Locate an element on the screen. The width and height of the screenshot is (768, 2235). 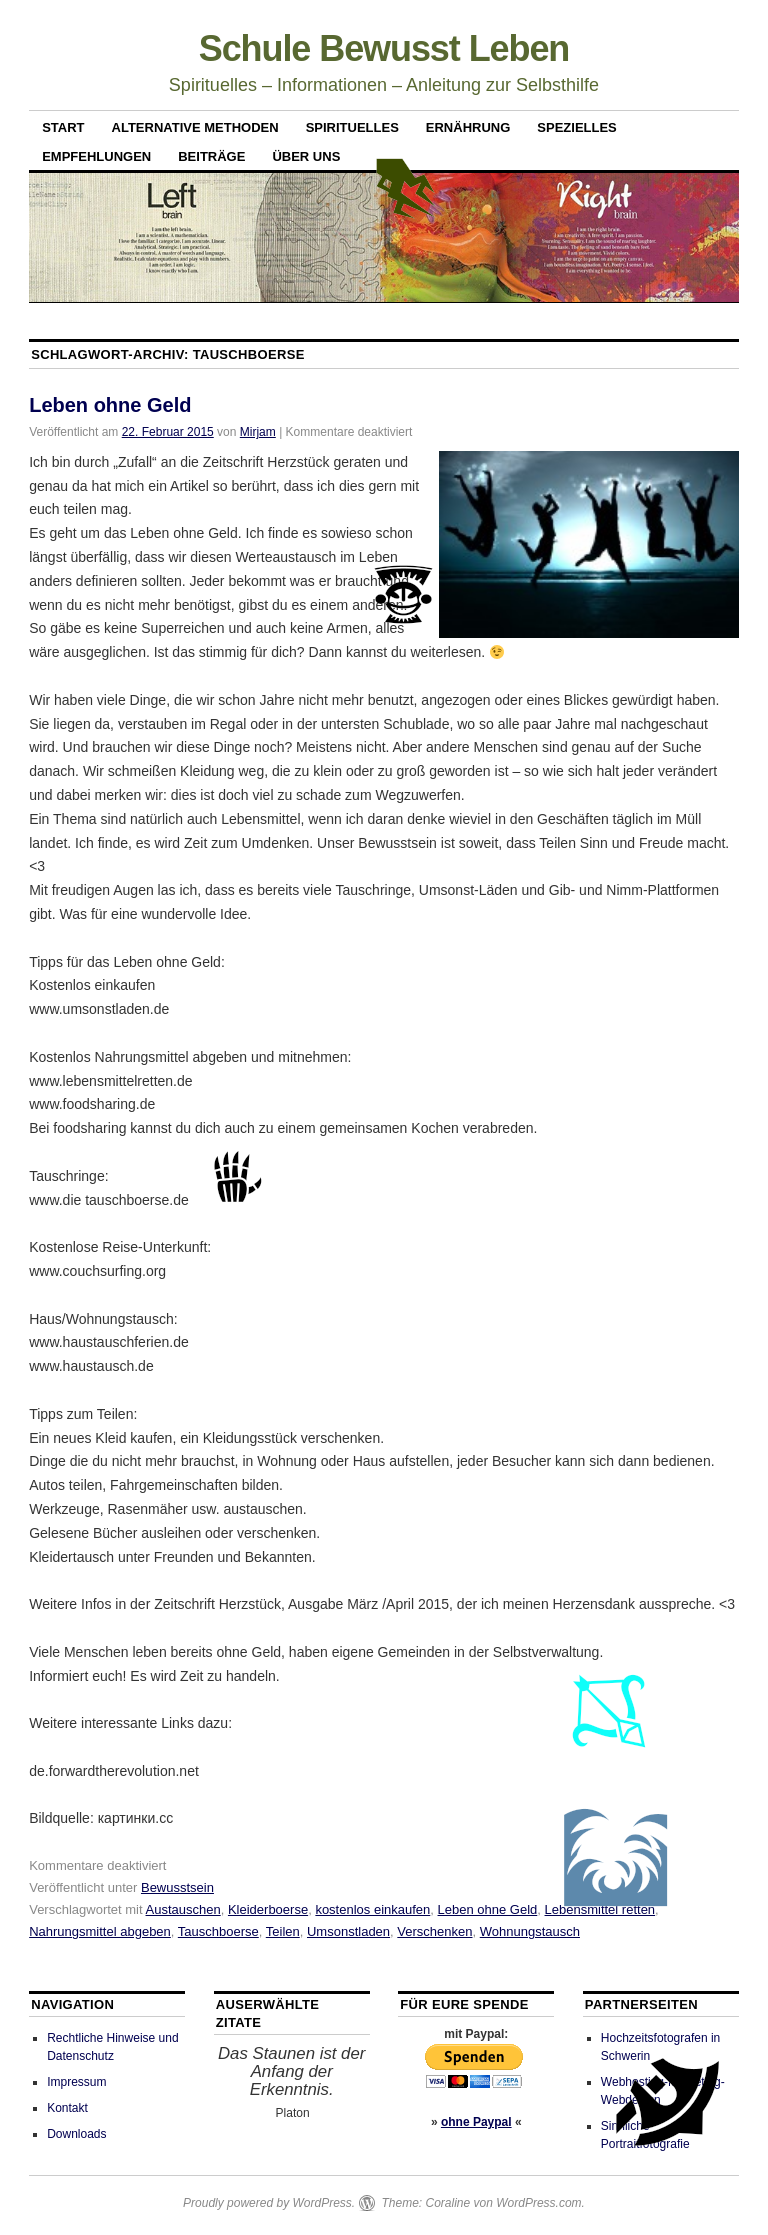
select bow and arrow weapon is located at coordinates (609, 1711).